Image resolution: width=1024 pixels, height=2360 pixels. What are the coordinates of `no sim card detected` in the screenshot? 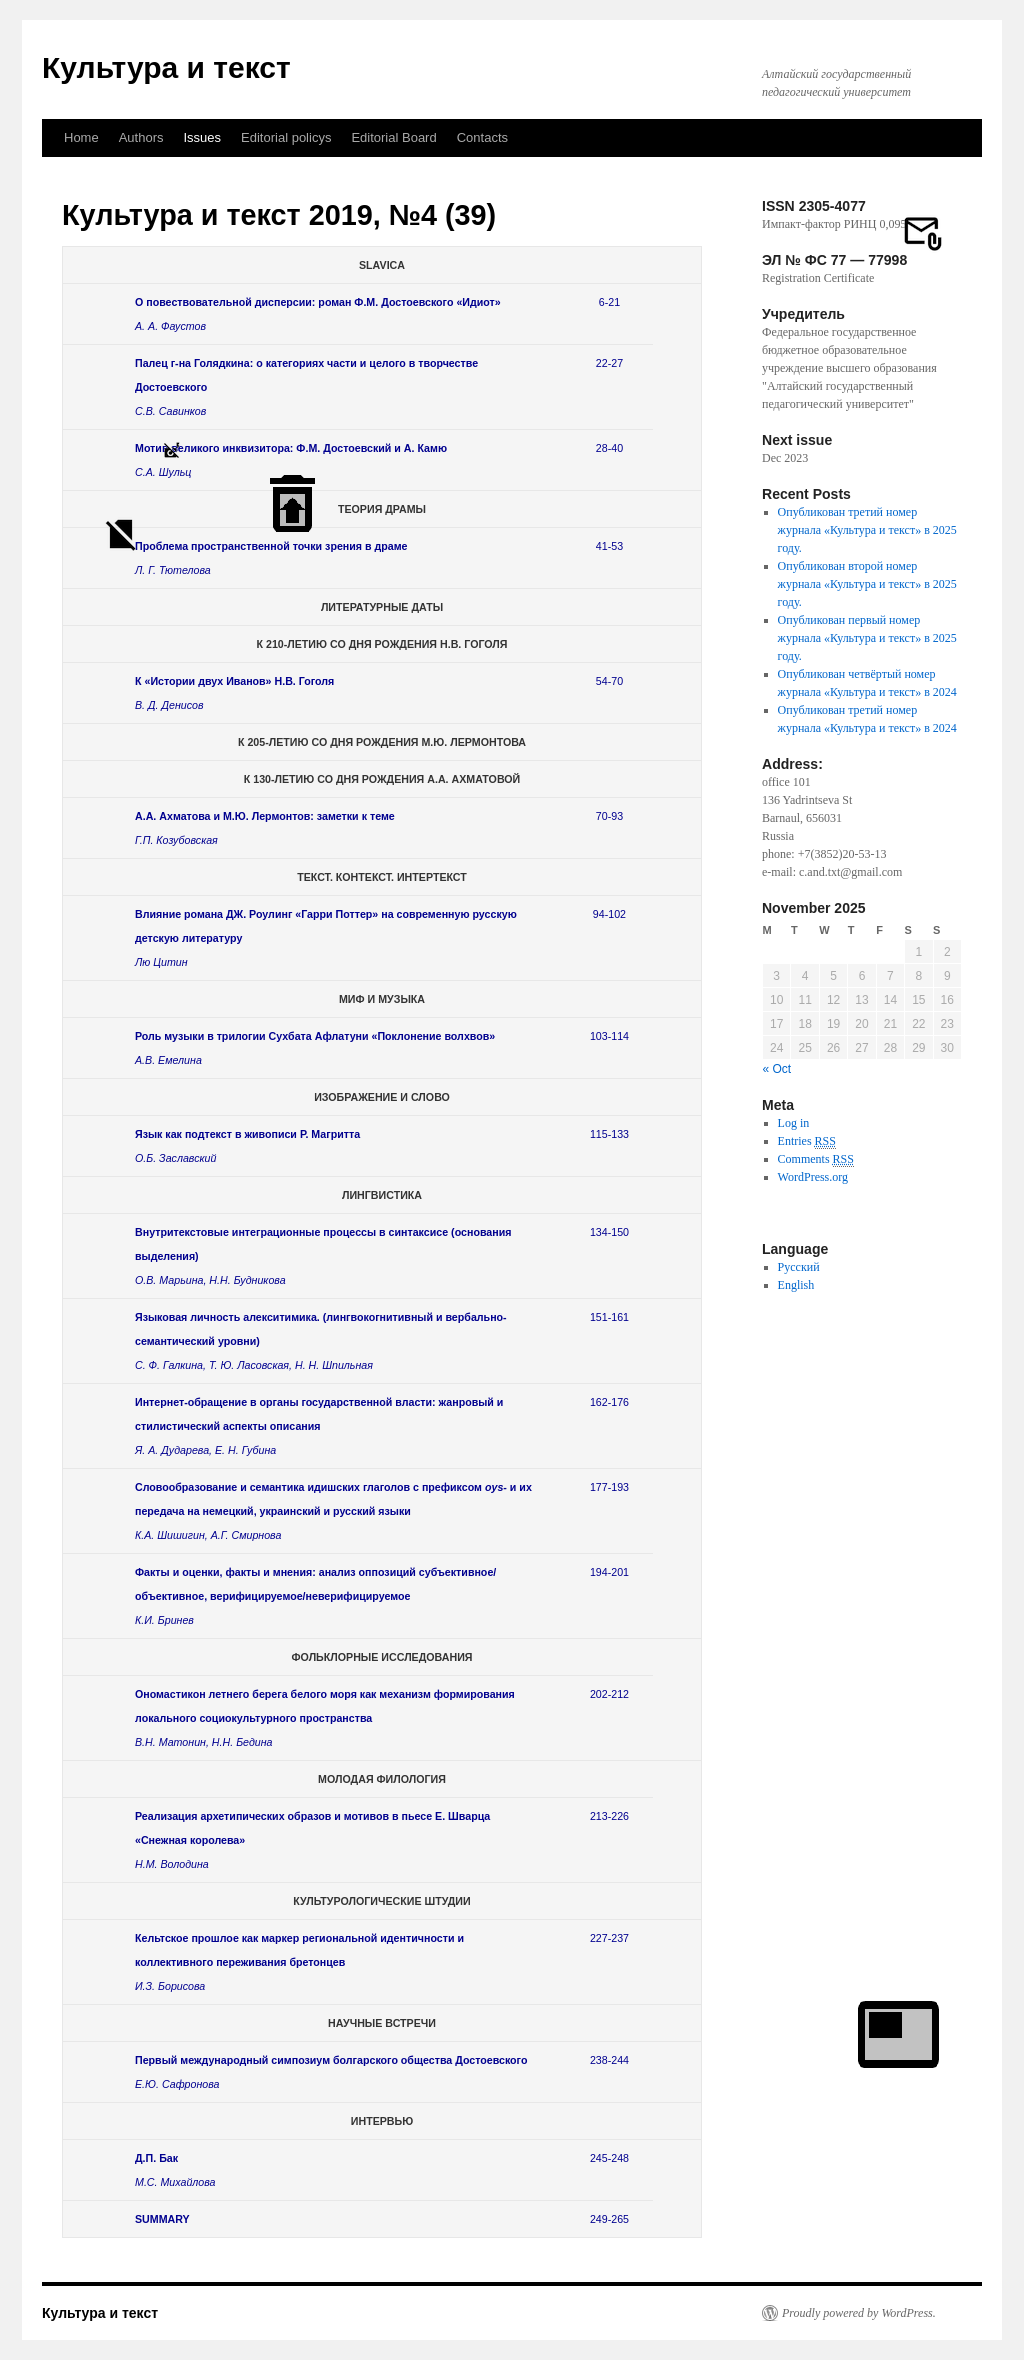 It's located at (121, 534).